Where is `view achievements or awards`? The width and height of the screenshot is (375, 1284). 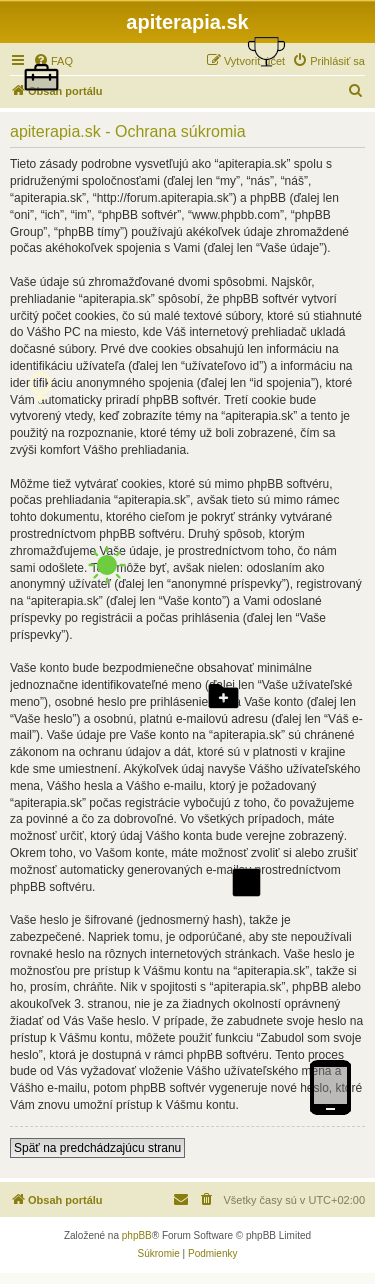 view achievements or awards is located at coordinates (266, 50).